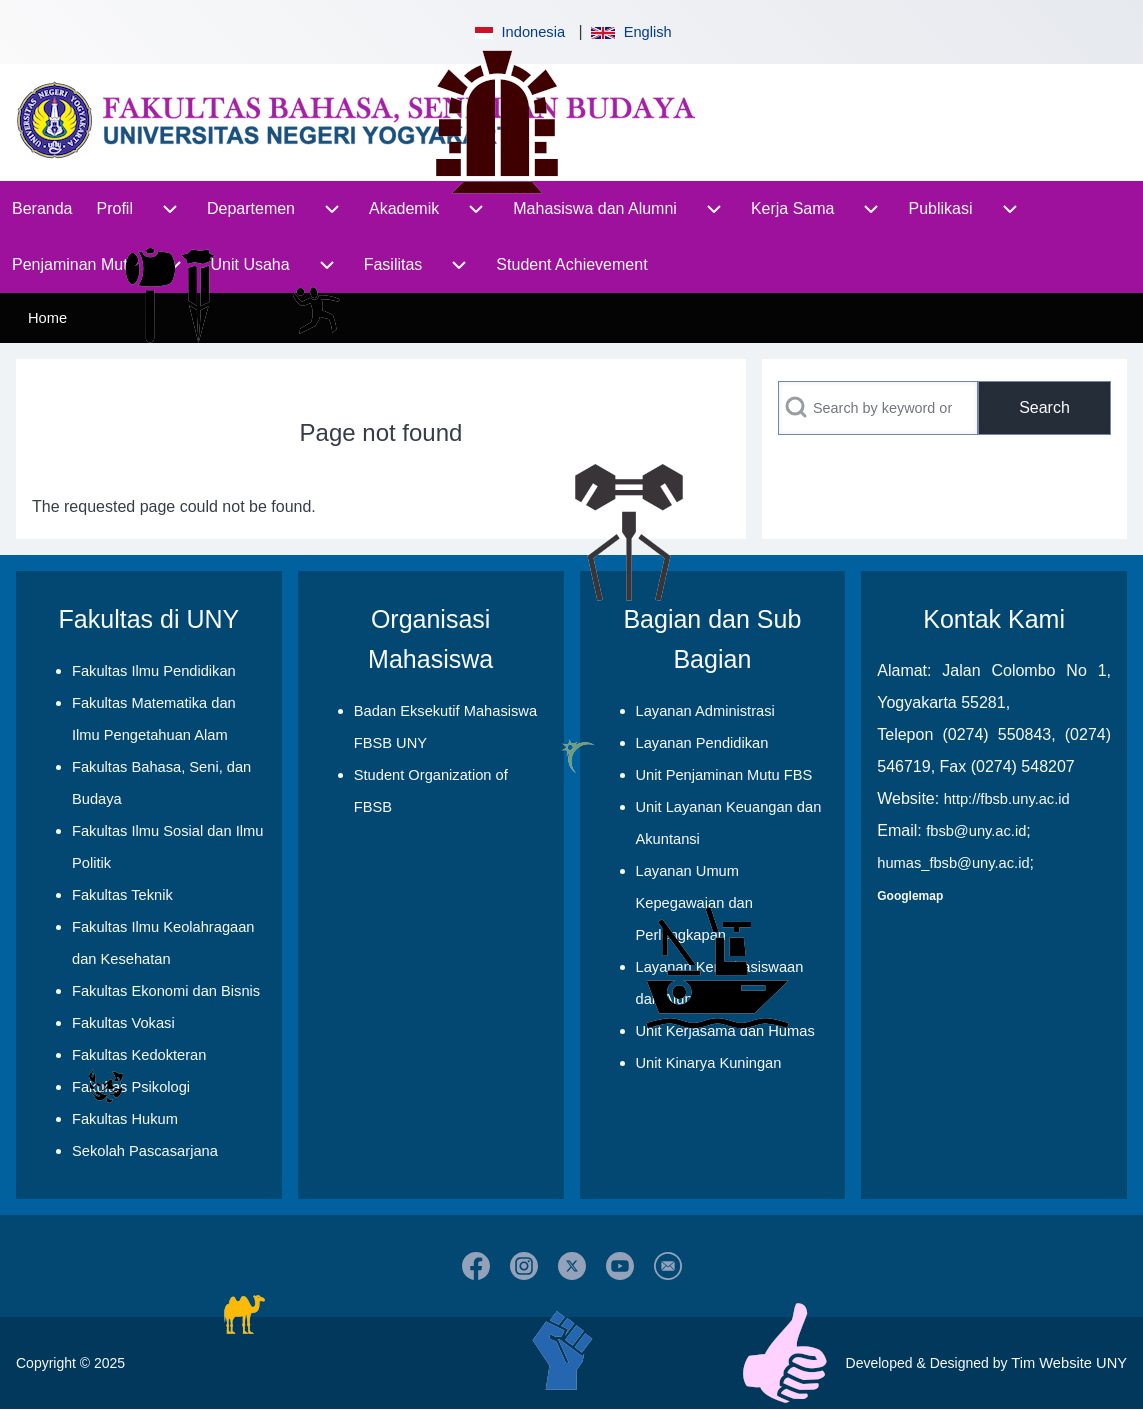  I want to click on indicates eclipse event or celestial phenomenon in game, so click(578, 756).